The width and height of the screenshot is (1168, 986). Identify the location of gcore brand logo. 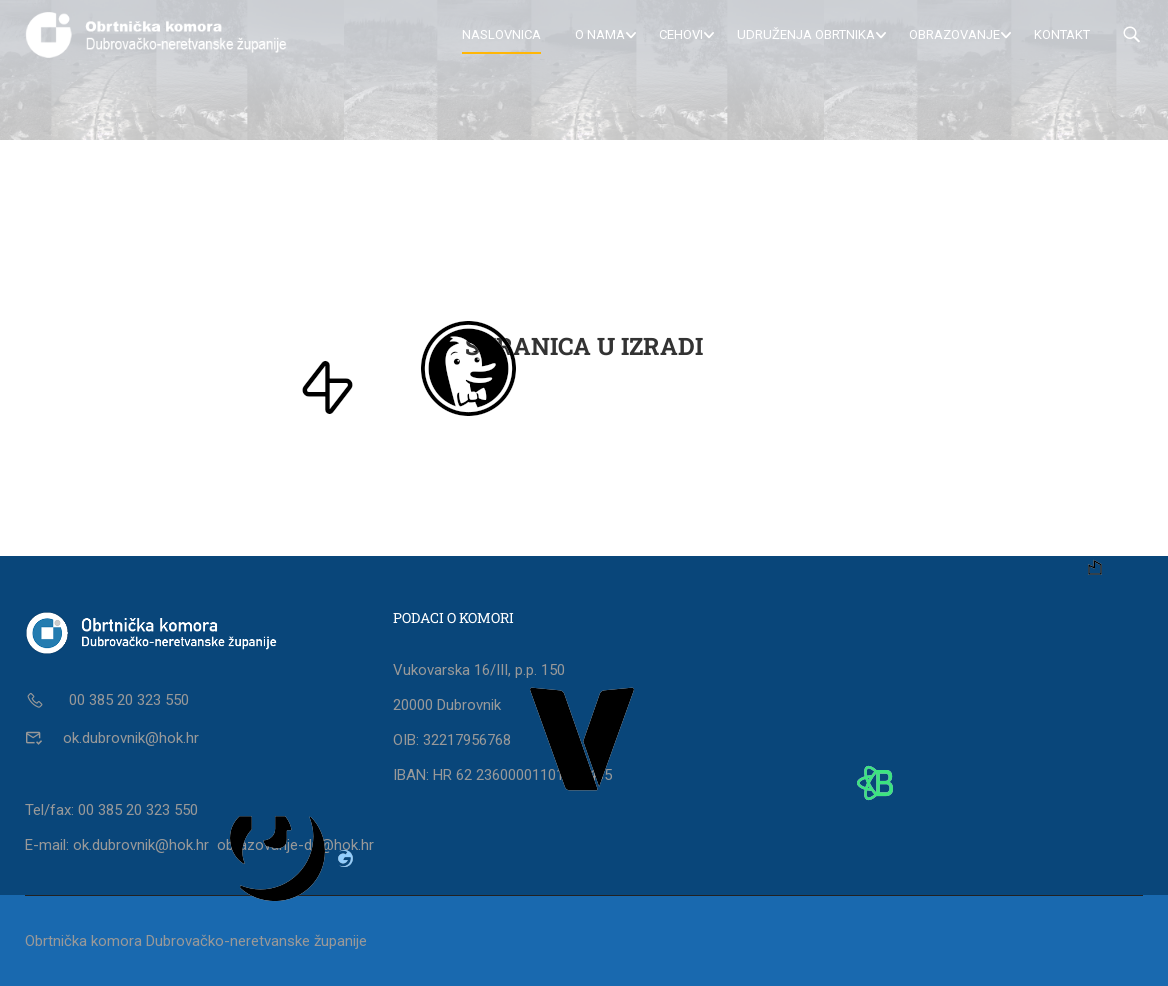
(345, 858).